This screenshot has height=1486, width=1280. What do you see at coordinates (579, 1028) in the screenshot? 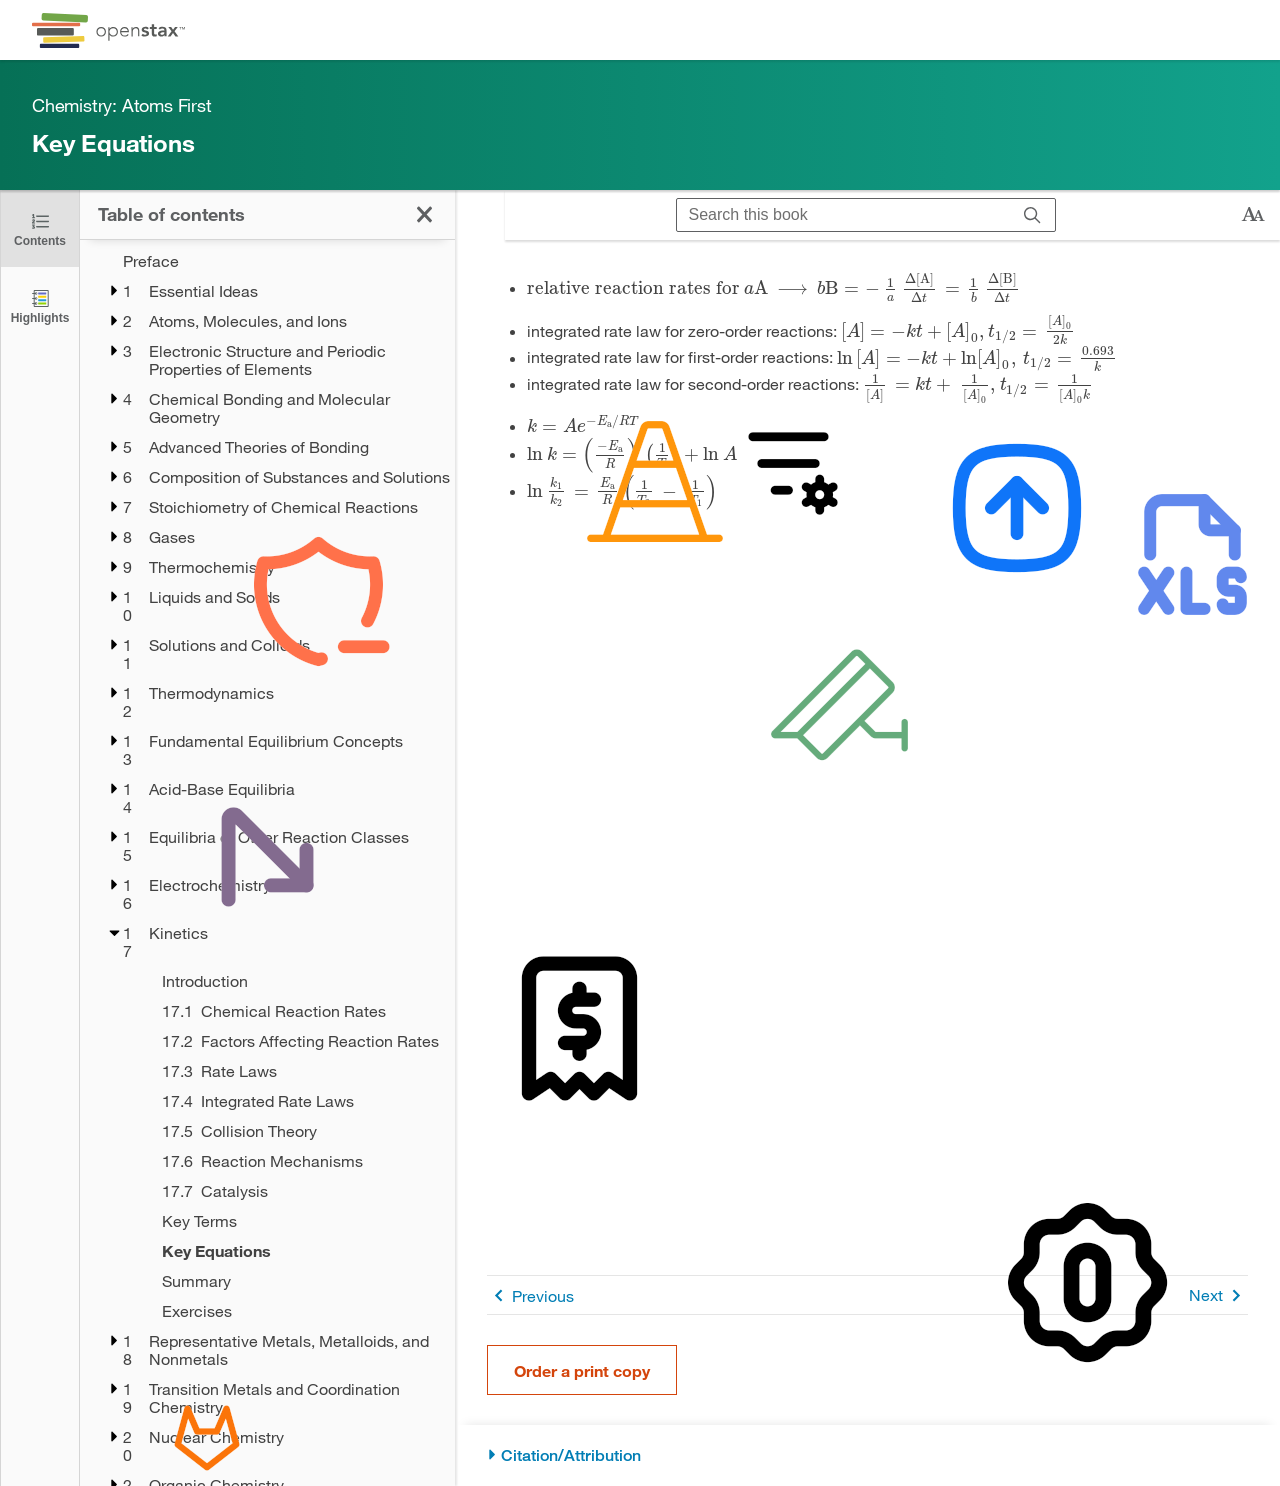
I see `view purchase receipt or transaction details` at bounding box center [579, 1028].